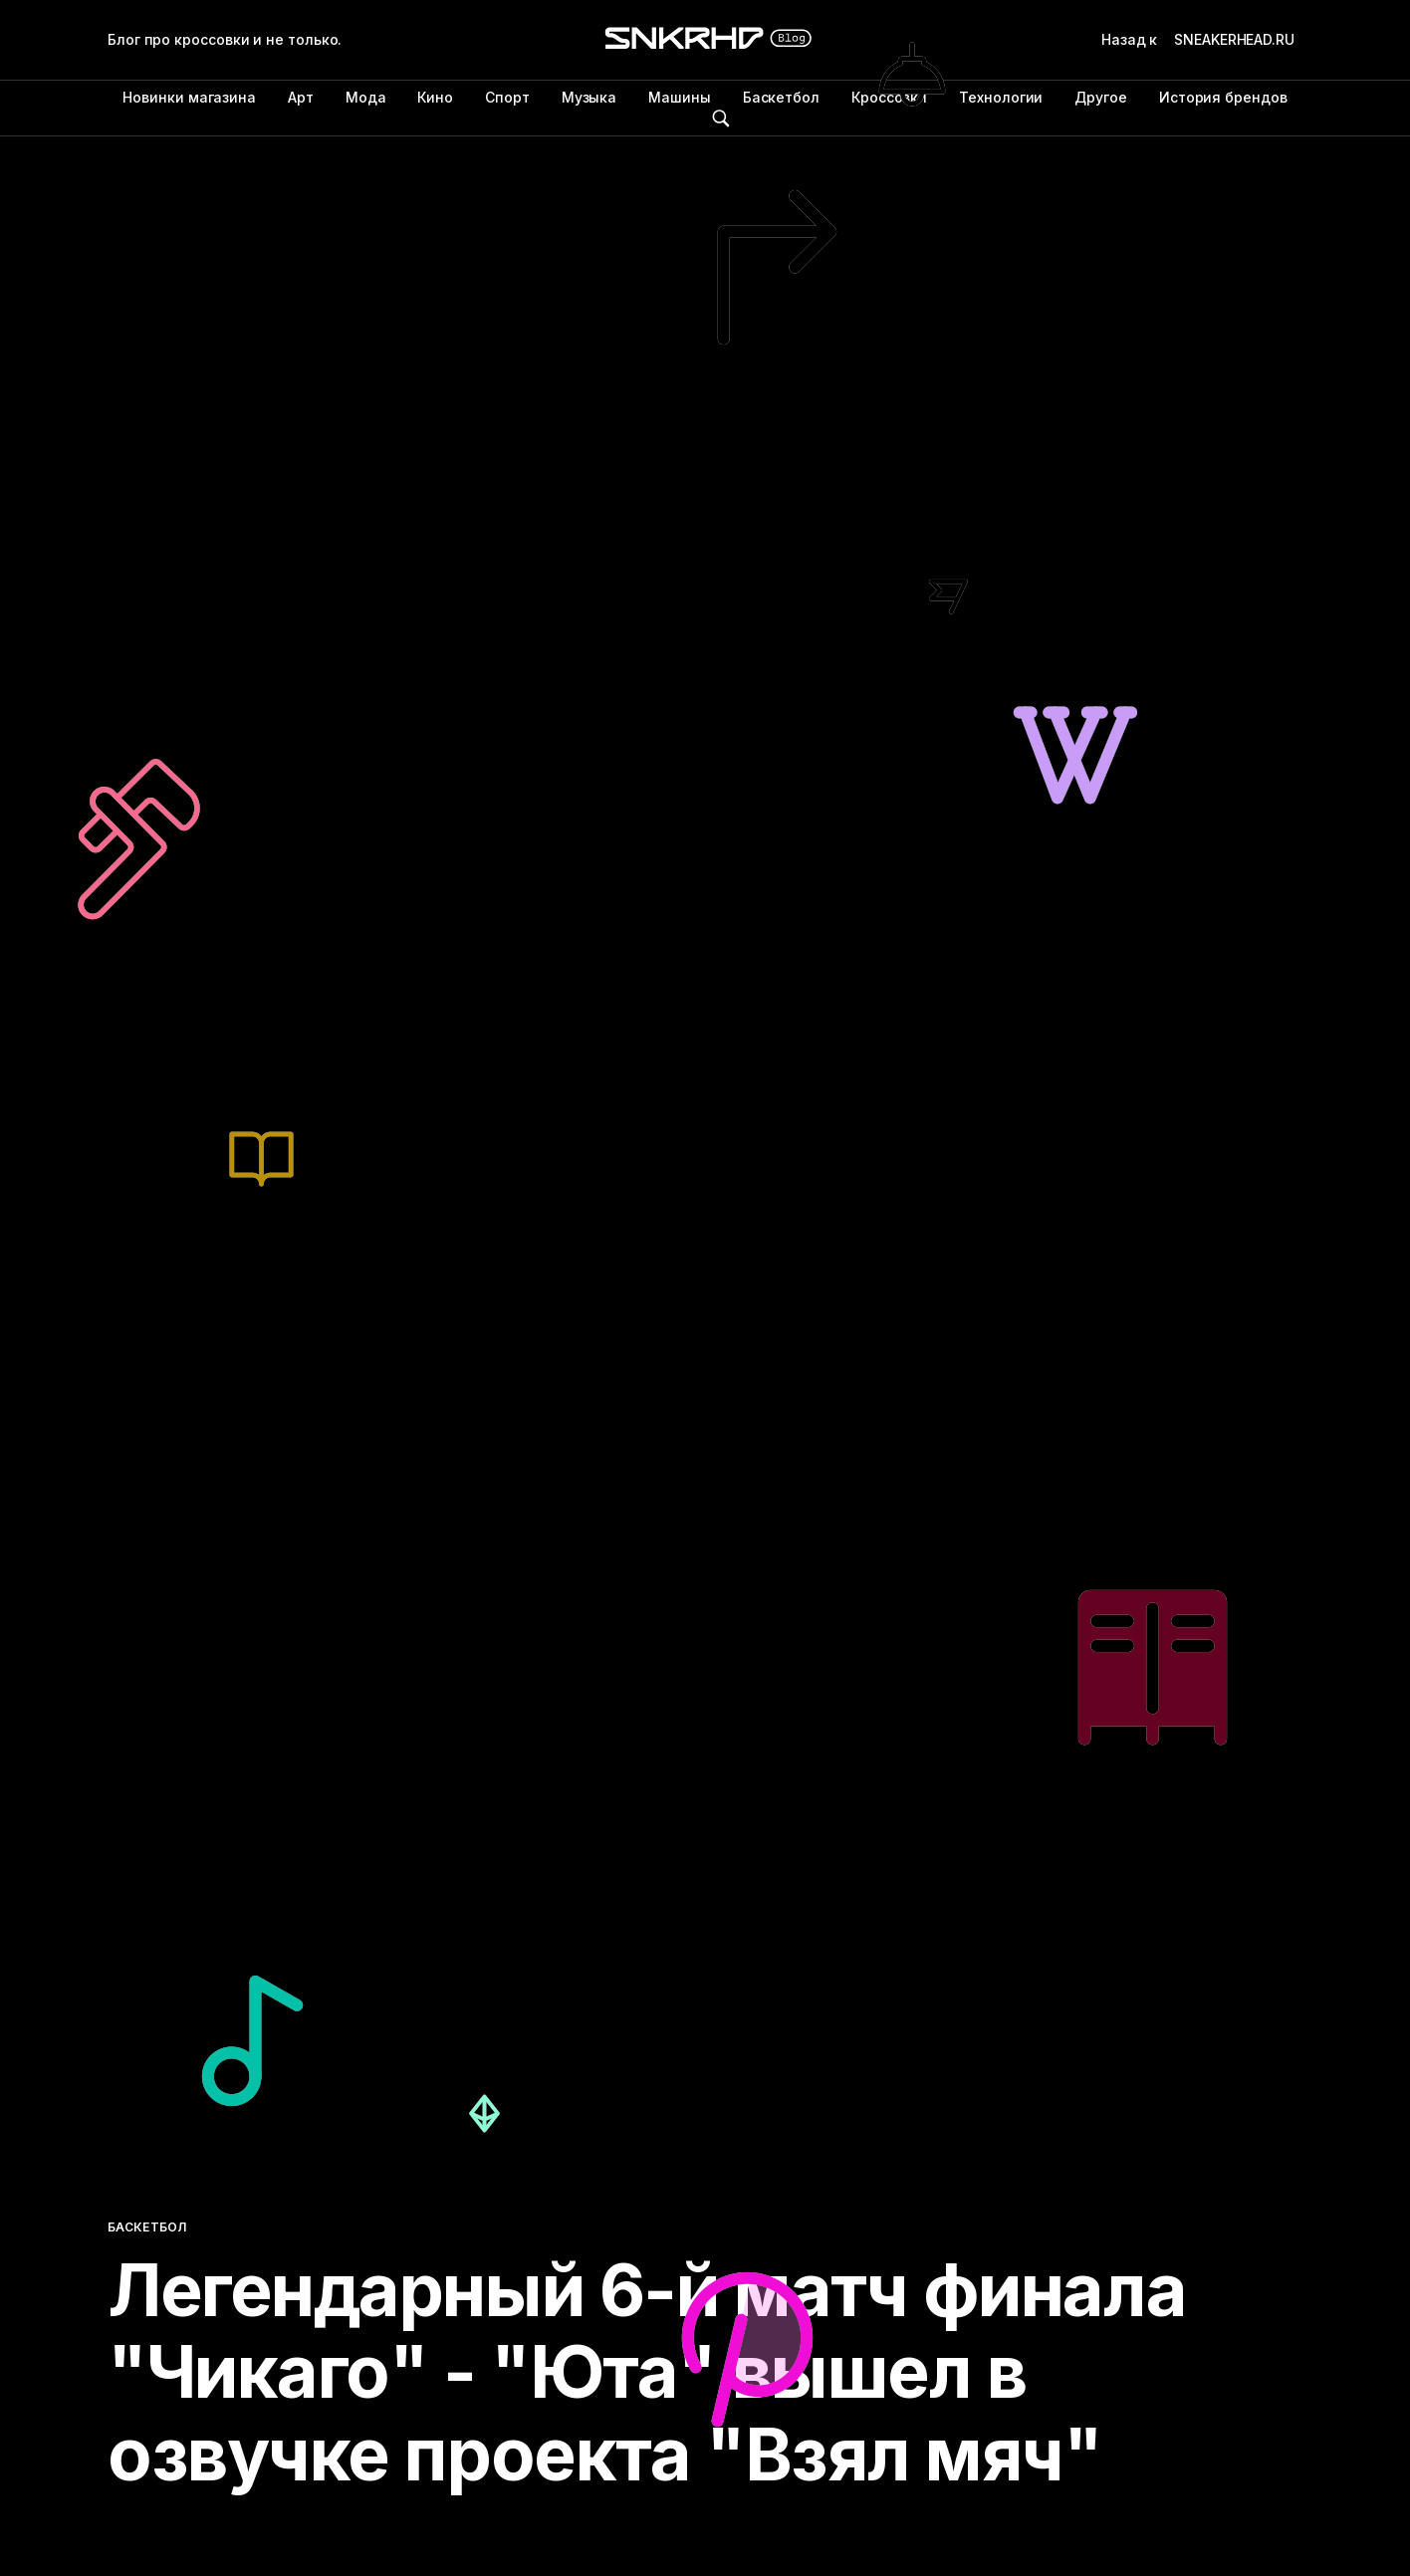 The height and width of the screenshot is (2576, 1410). What do you see at coordinates (1072, 754) in the screenshot?
I see `open Wikipedia article` at bounding box center [1072, 754].